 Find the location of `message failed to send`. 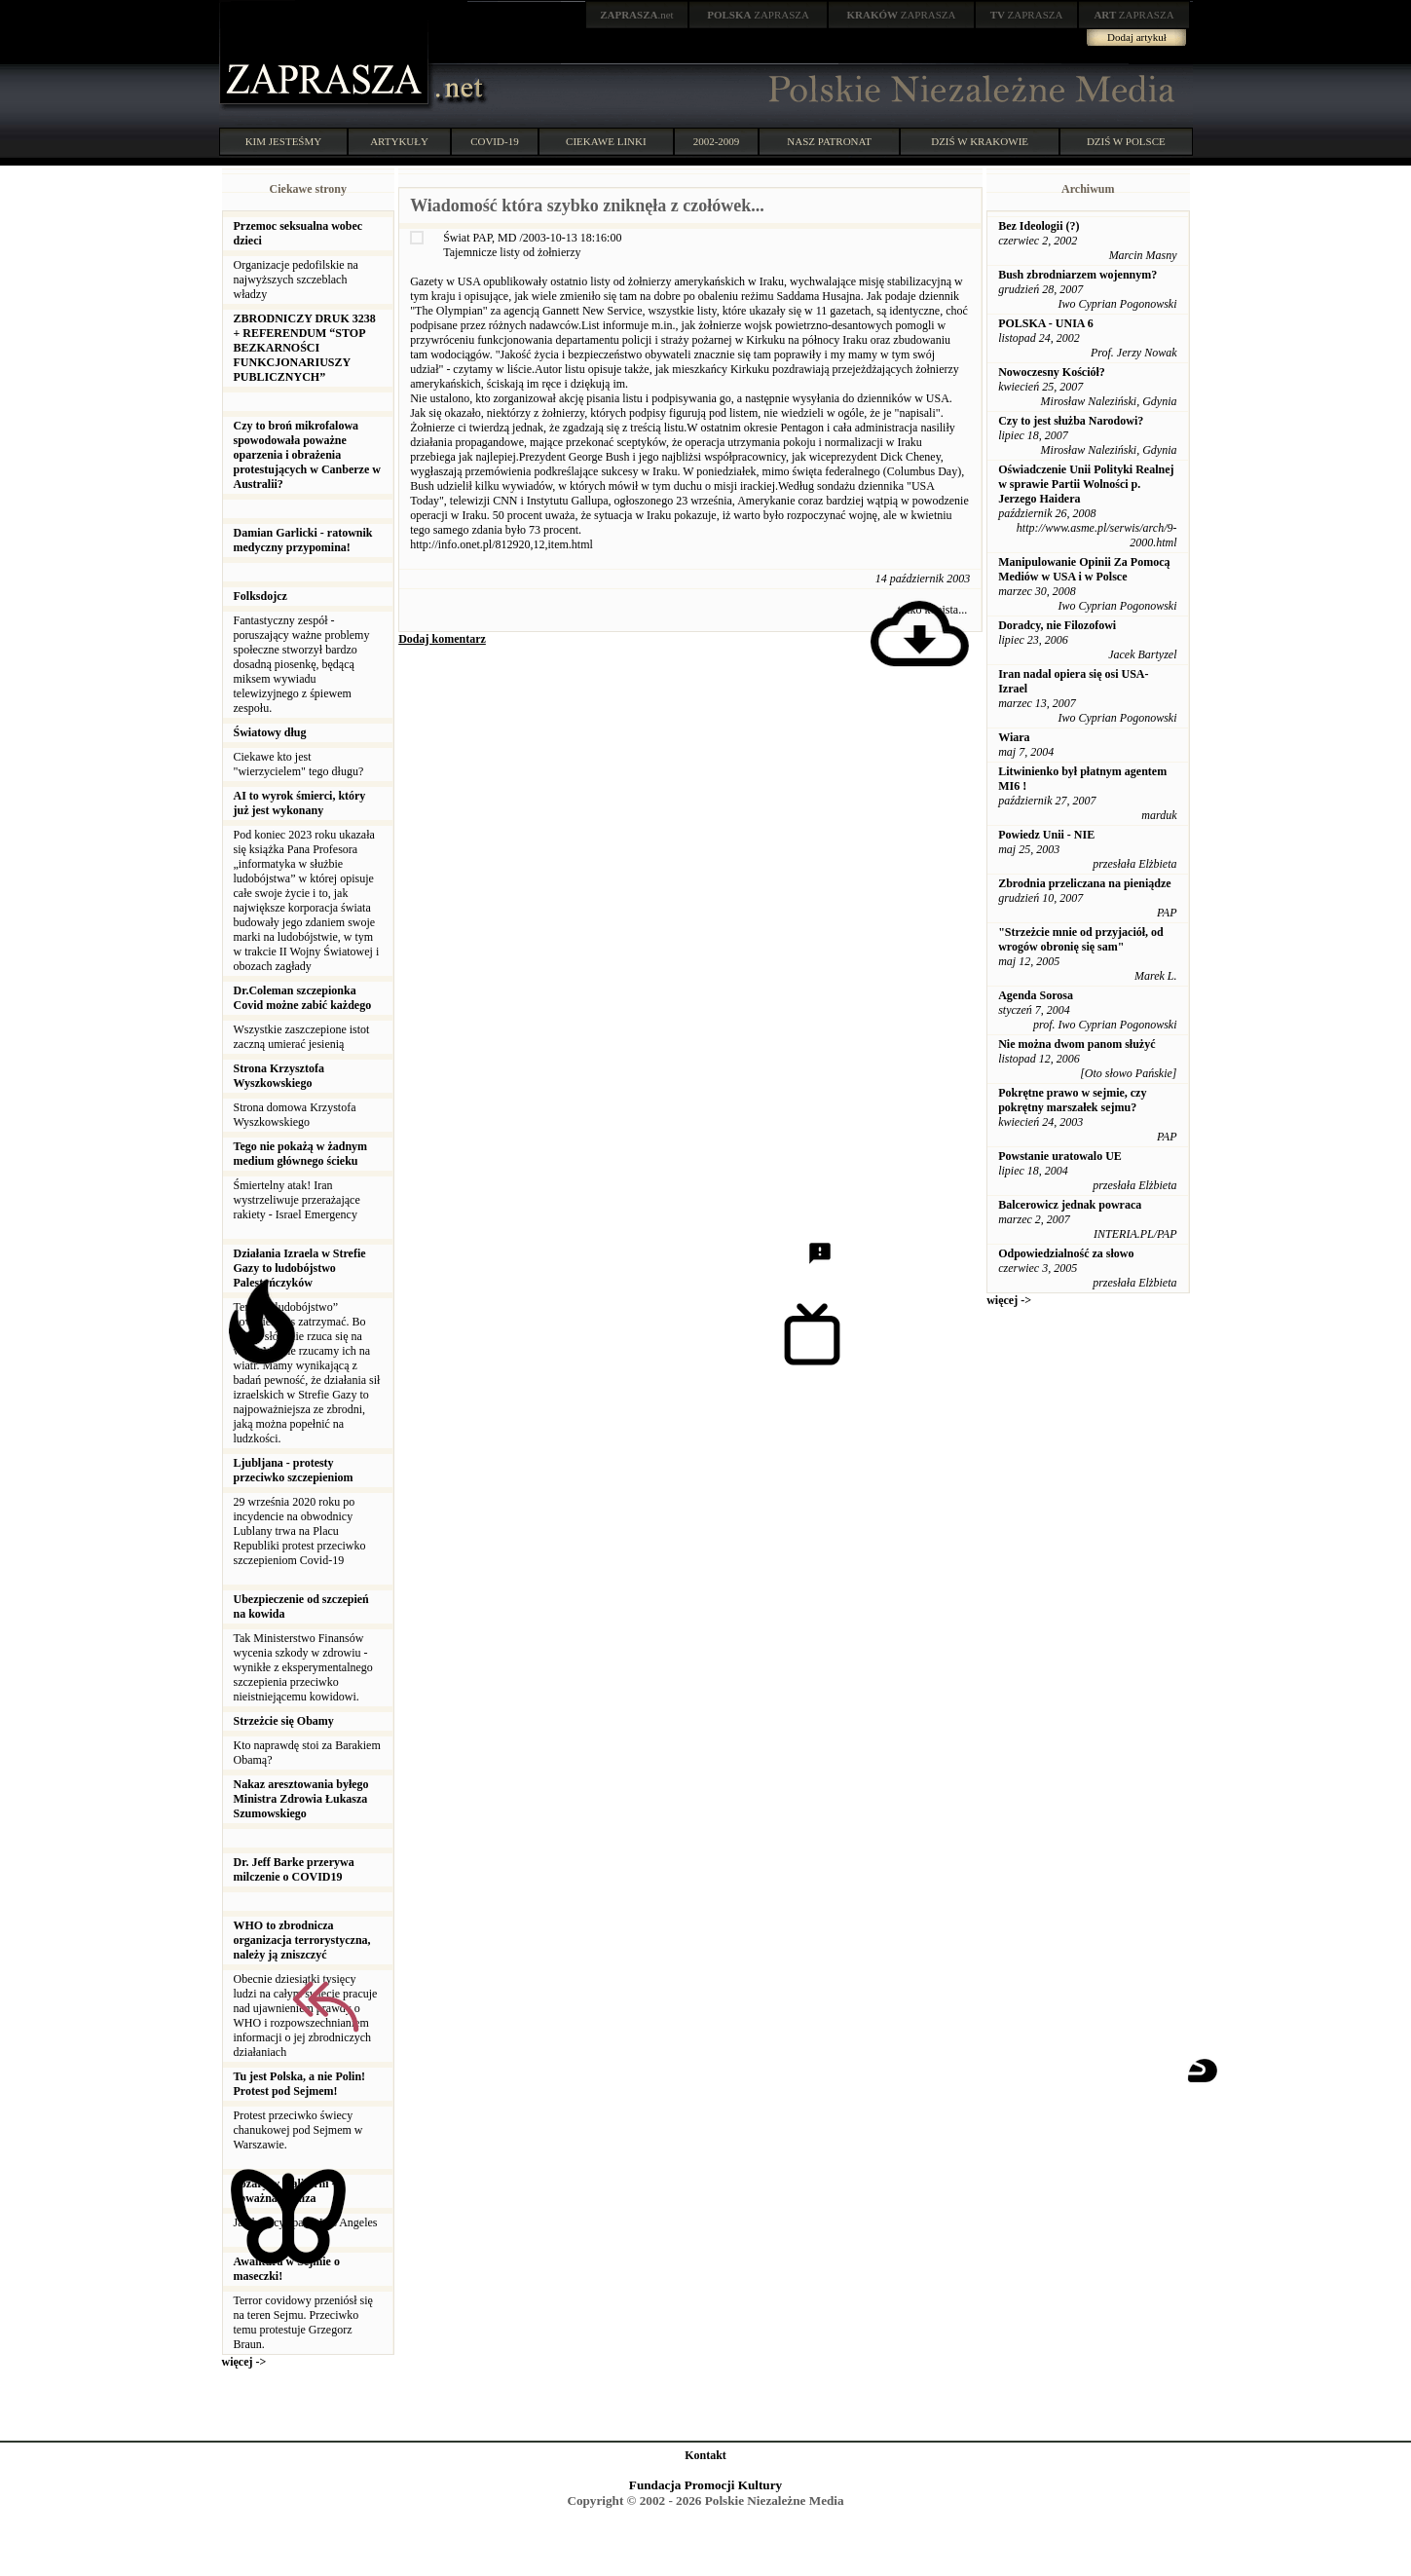

message failed to send is located at coordinates (820, 1253).